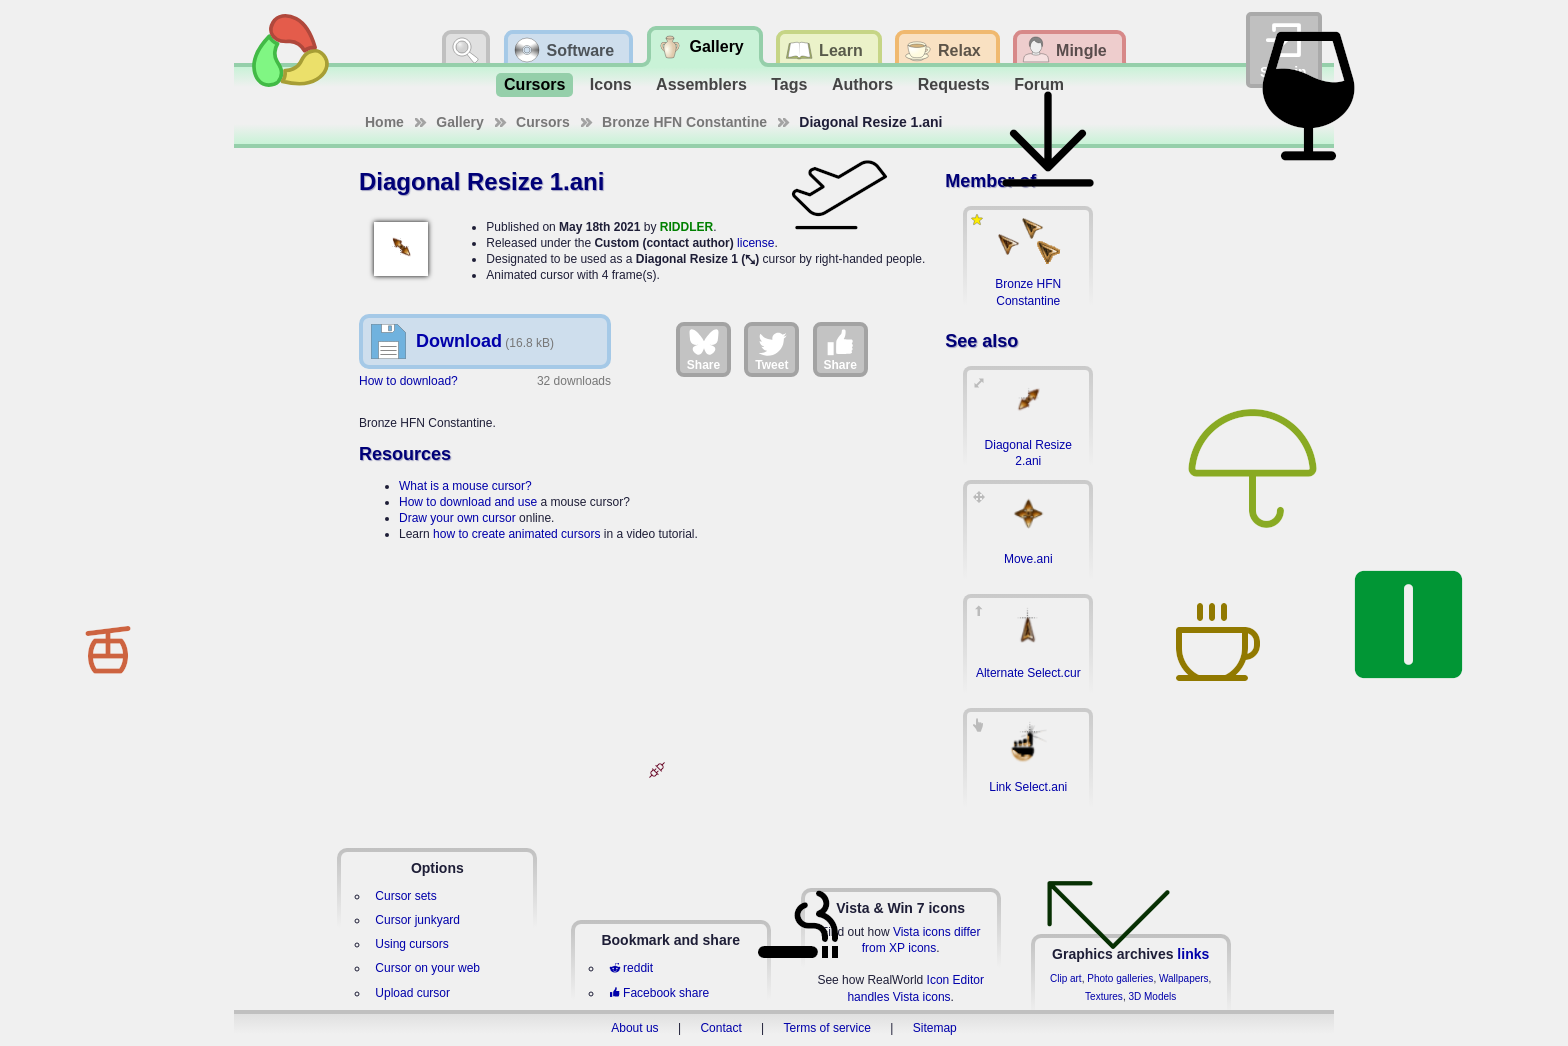 This screenshot has height=1046, width=1568. What do you see at coordinates (1408, 624) in the screenshot?
I see `vertical divider or separator element` at bounding box center [1408, 624].